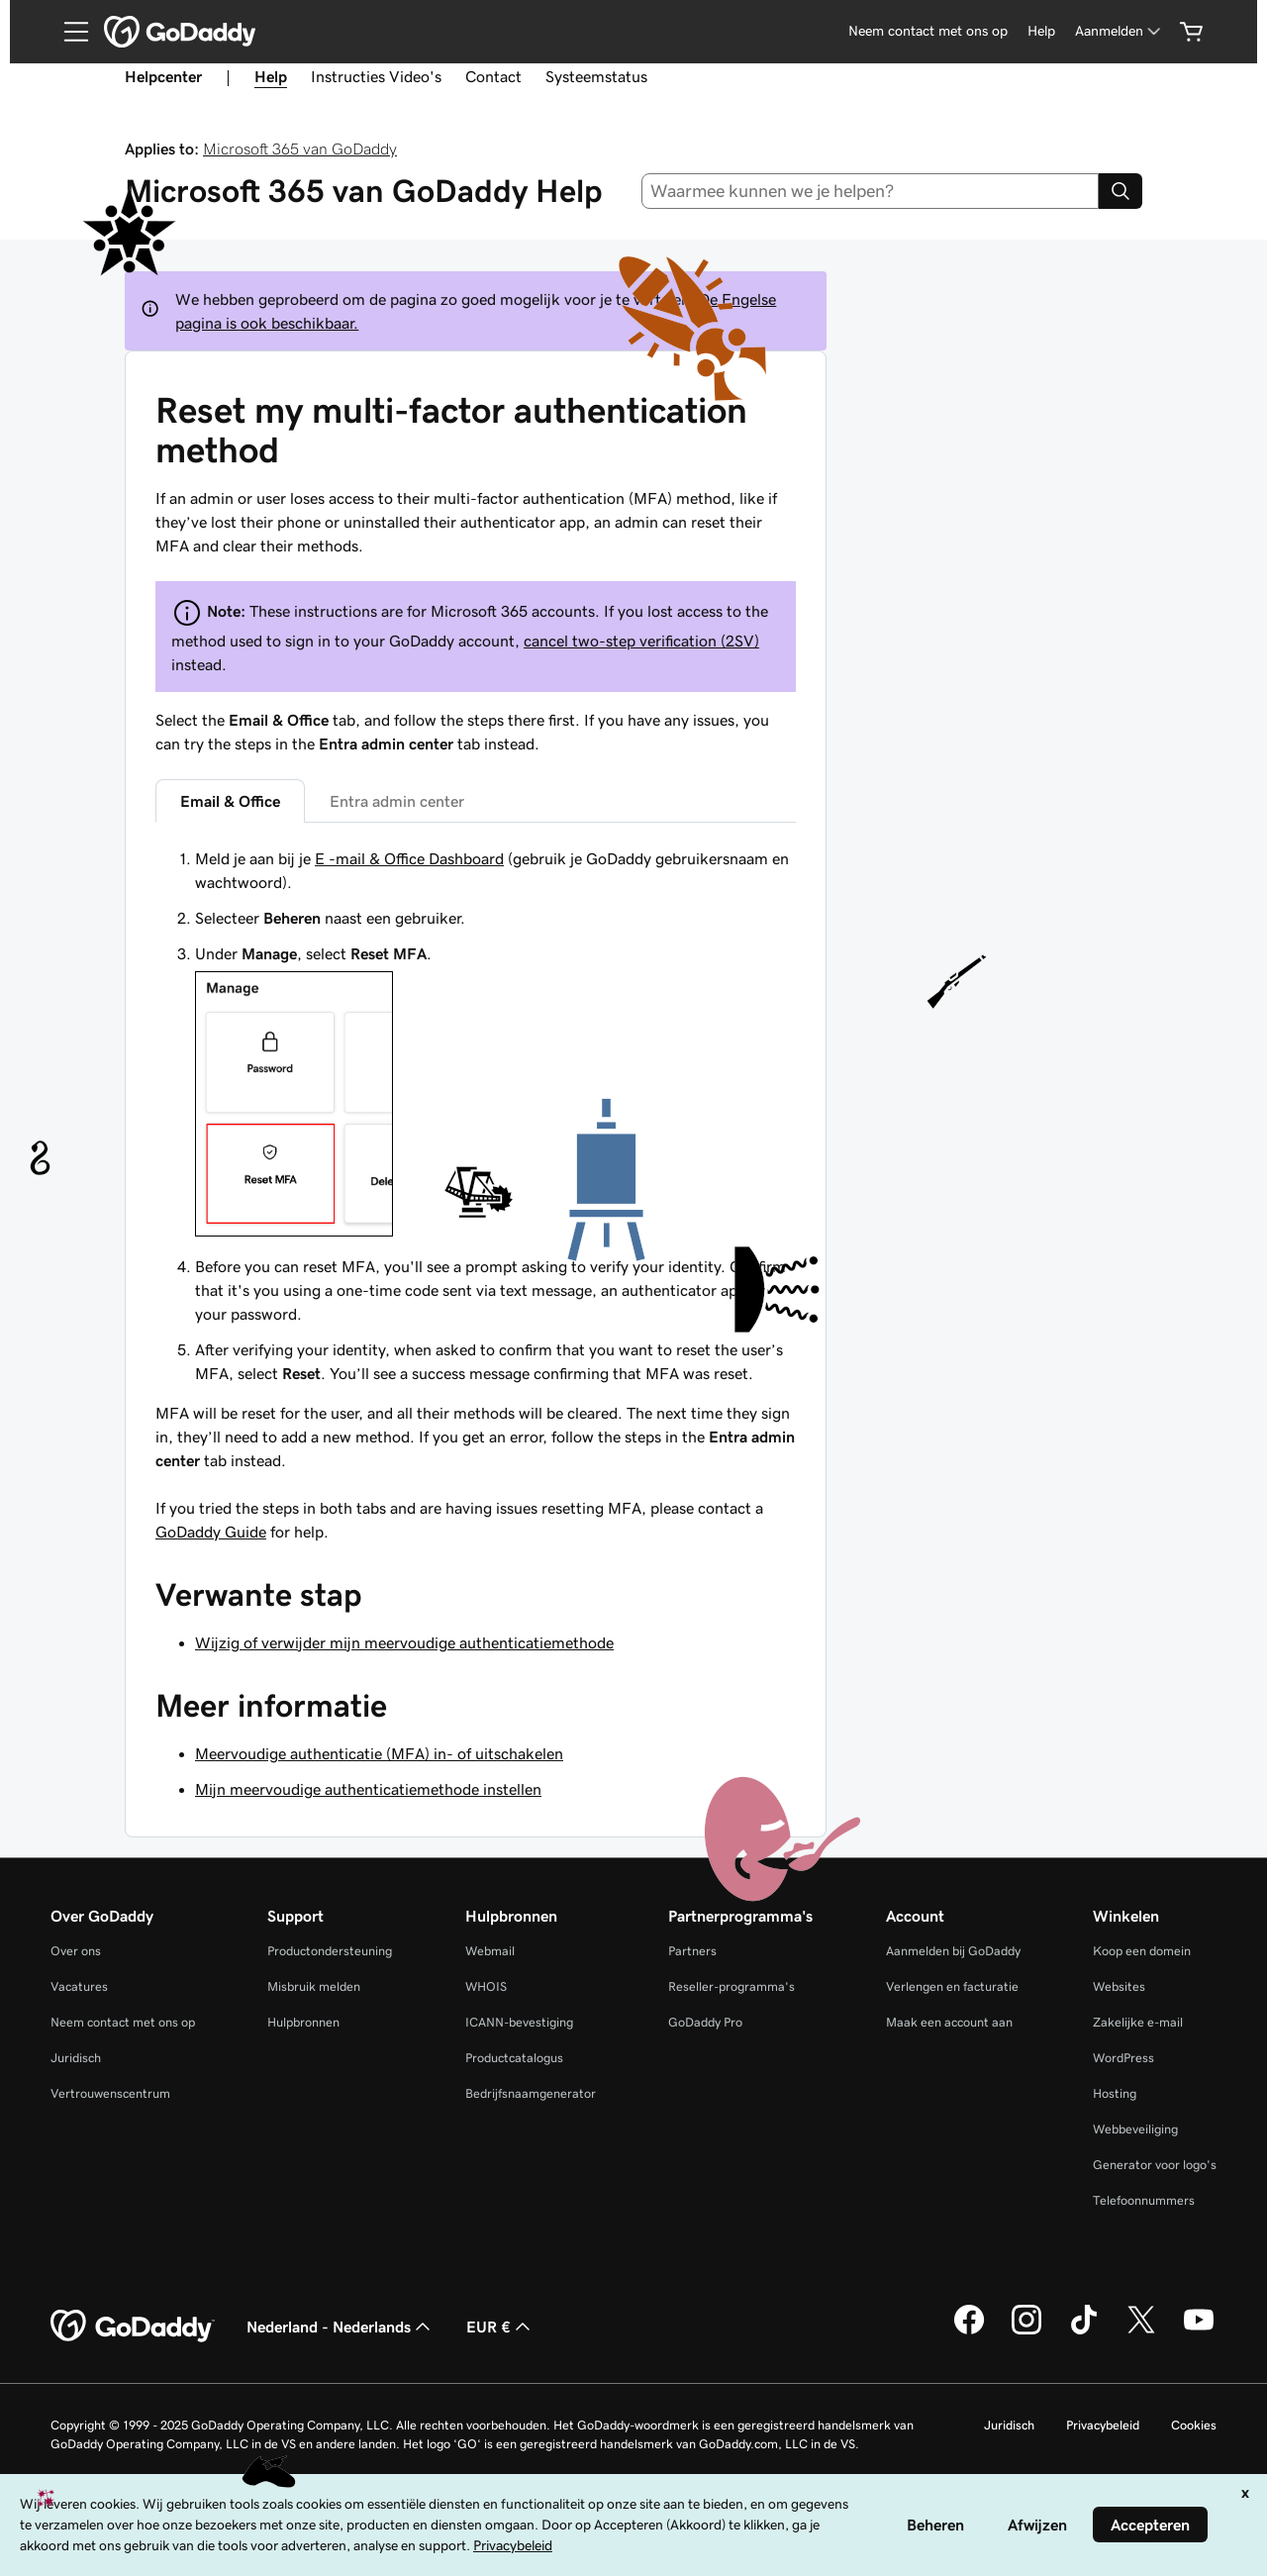  I want to click on indicates earwig pest type in an insect identification app, so click(691, 328).